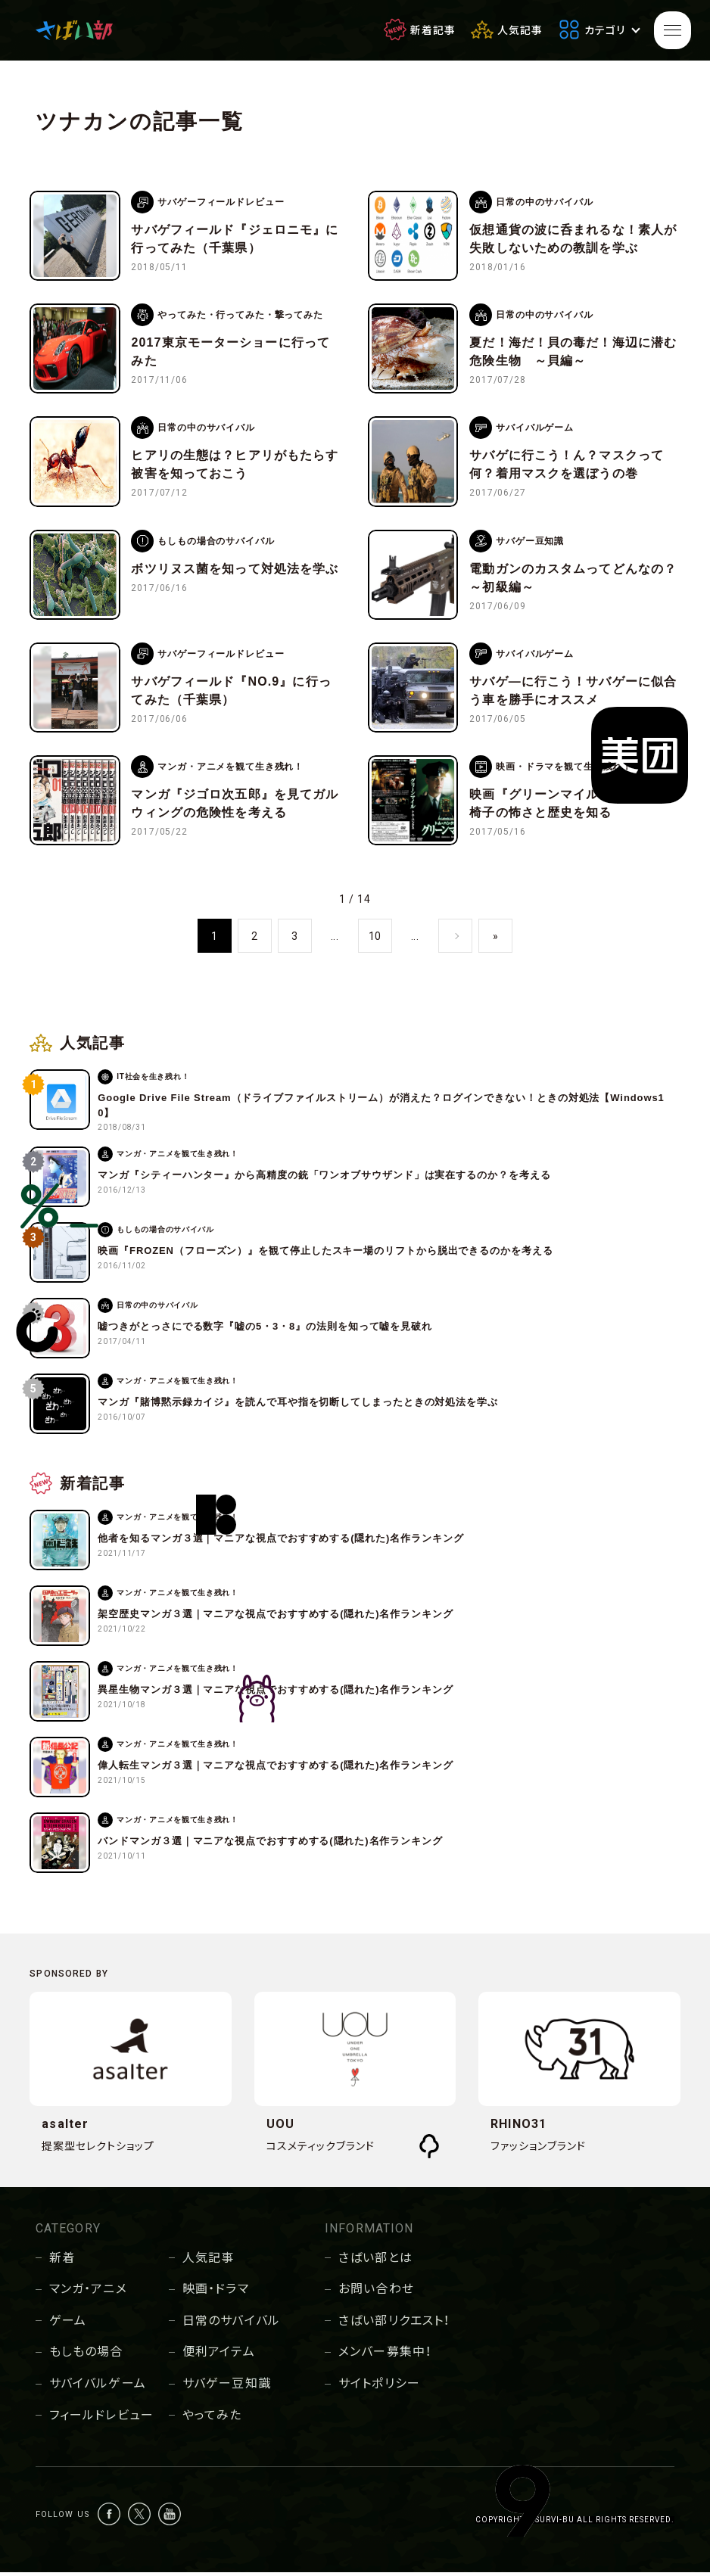 The width and height of the screenshot is (710, 2576). Describe the element at coordinates (59, 1206) in the screenshot. I see `zsh shell or terminal application` at that location.